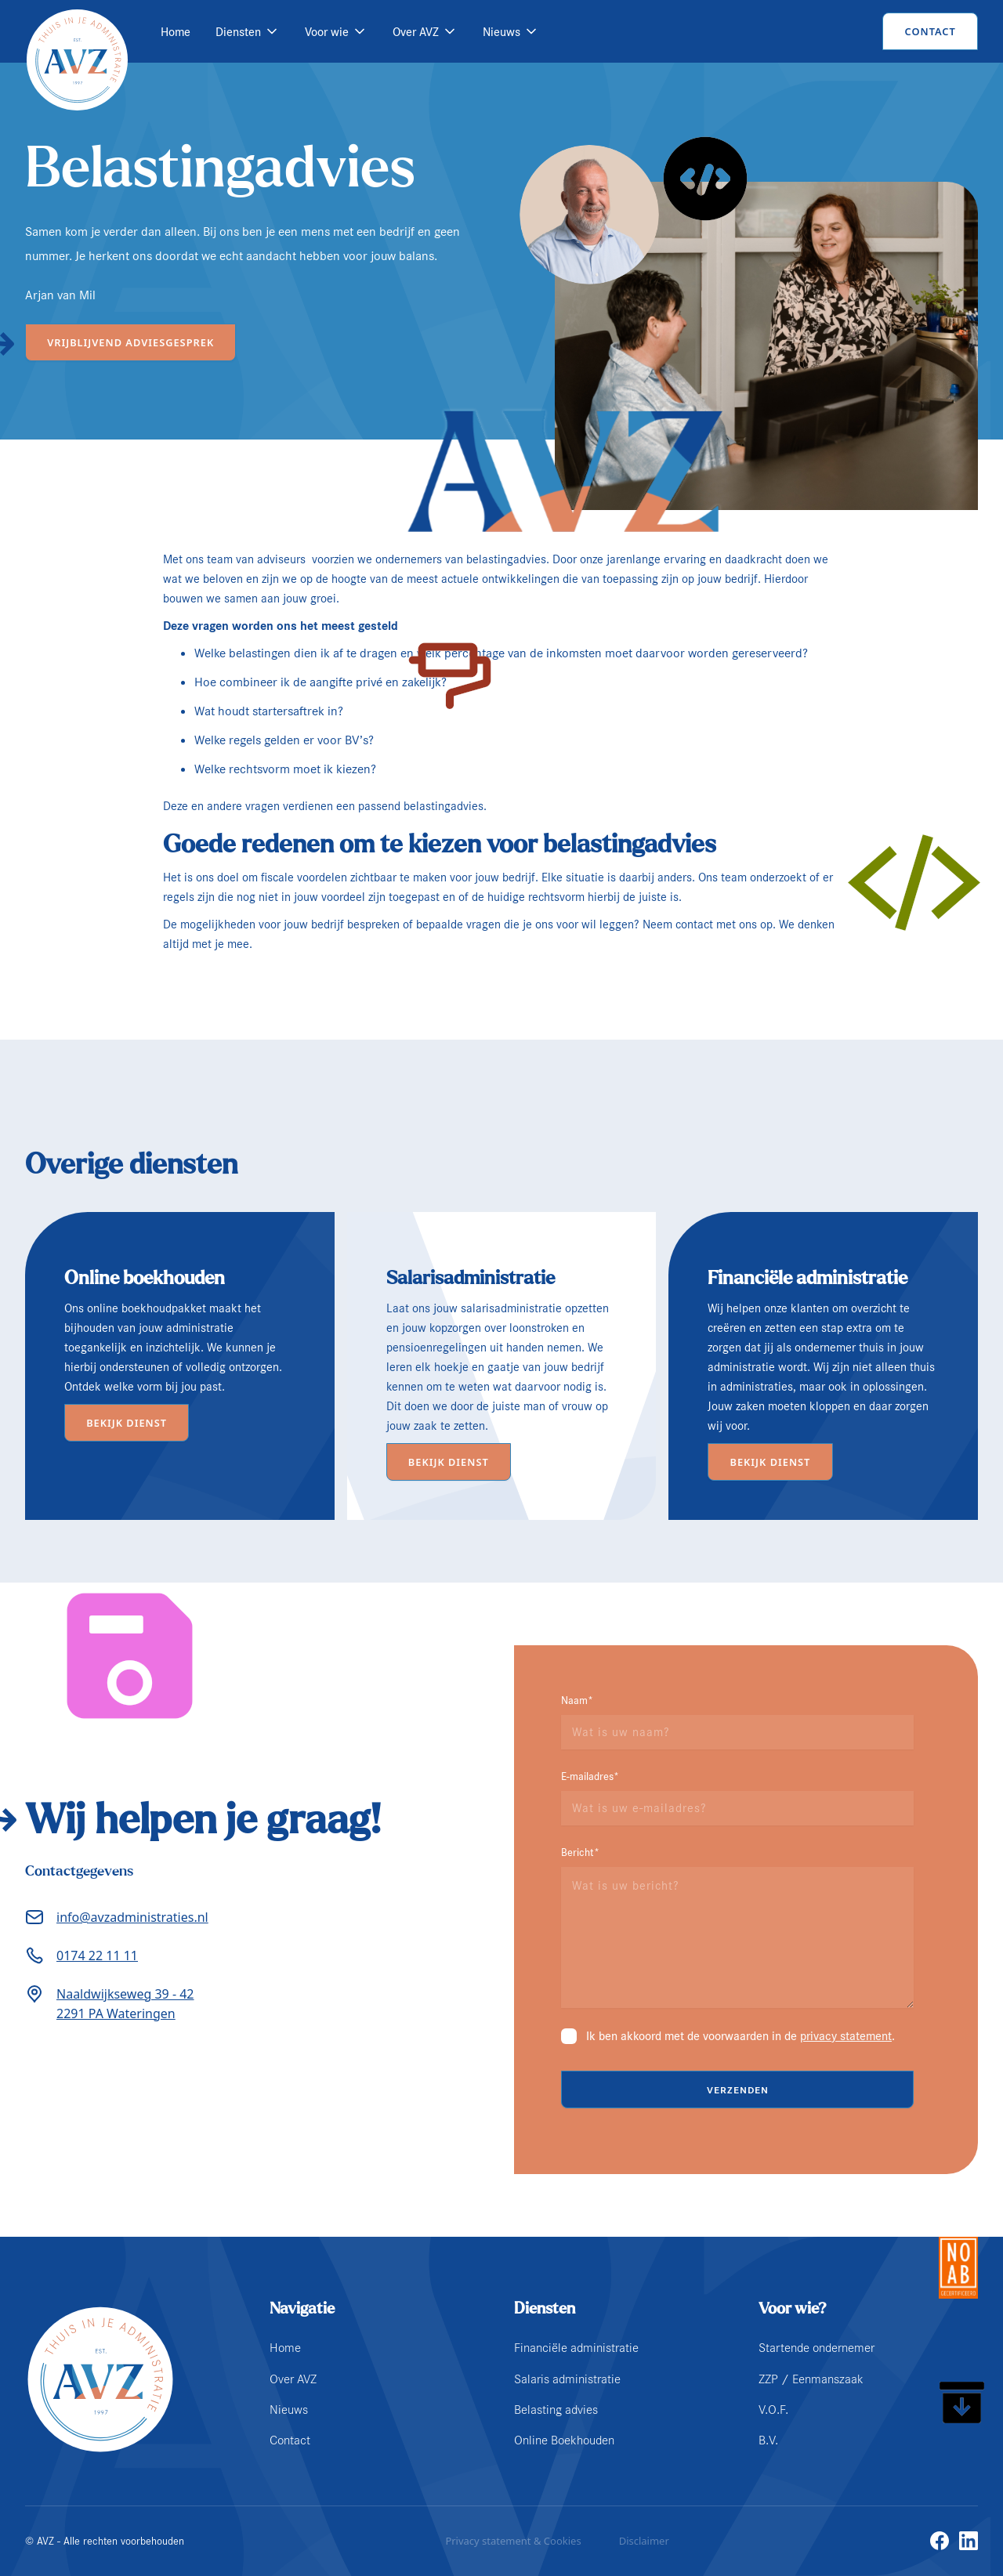 Image resolution: width=1003 pixels, height=2576 pixels. What do you see at coordinates (705, 179) in the screenshot?
I see `access code editor or development tools` at bounding box center [705, 179].